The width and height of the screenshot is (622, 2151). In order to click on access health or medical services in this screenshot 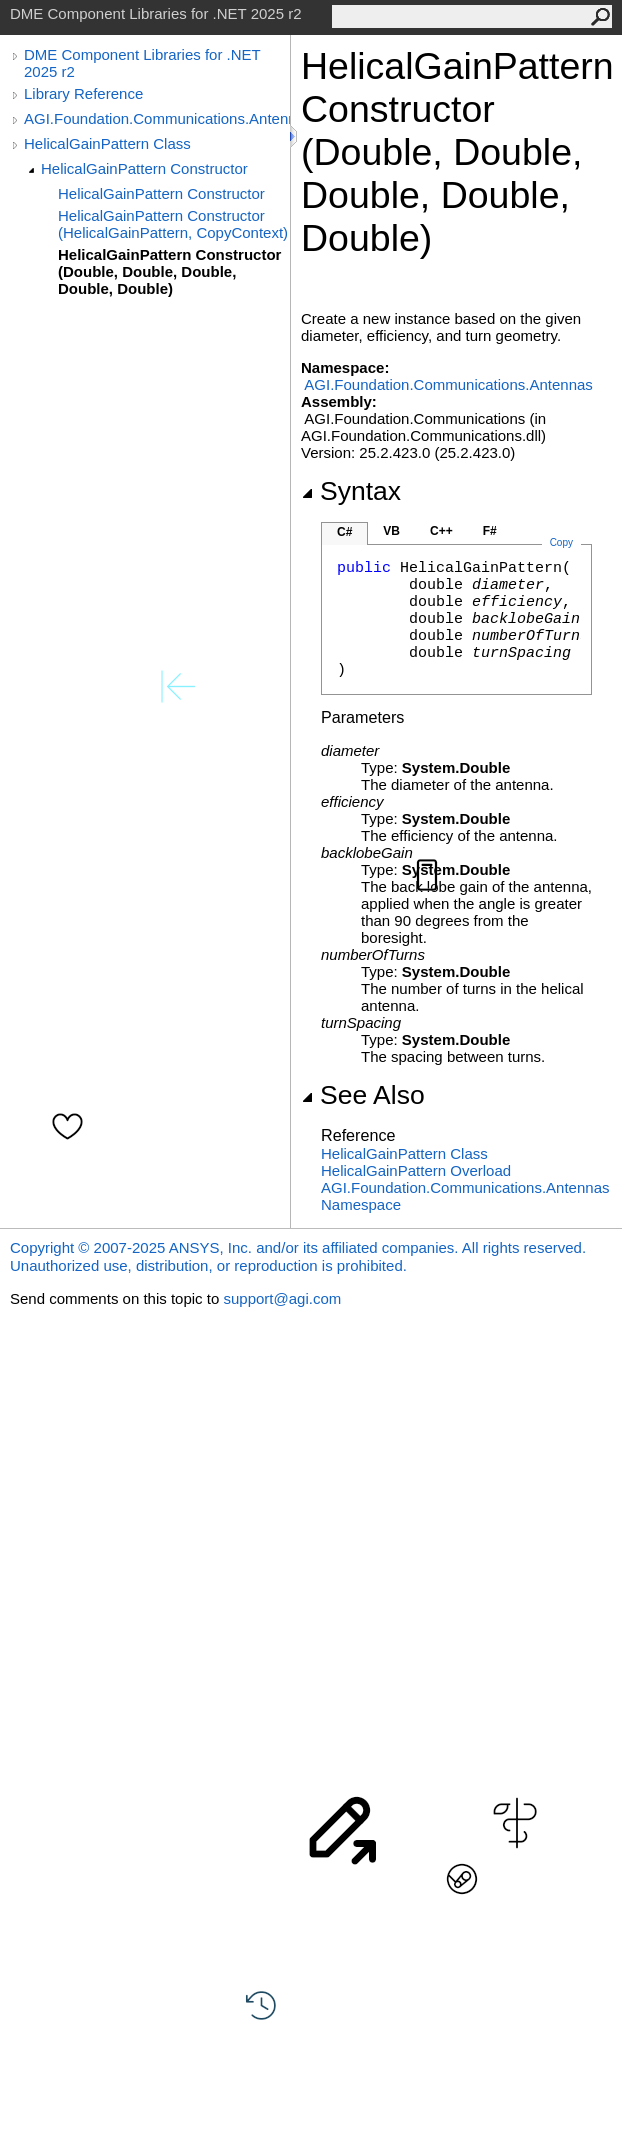, I will do `click(517, 1823)`.